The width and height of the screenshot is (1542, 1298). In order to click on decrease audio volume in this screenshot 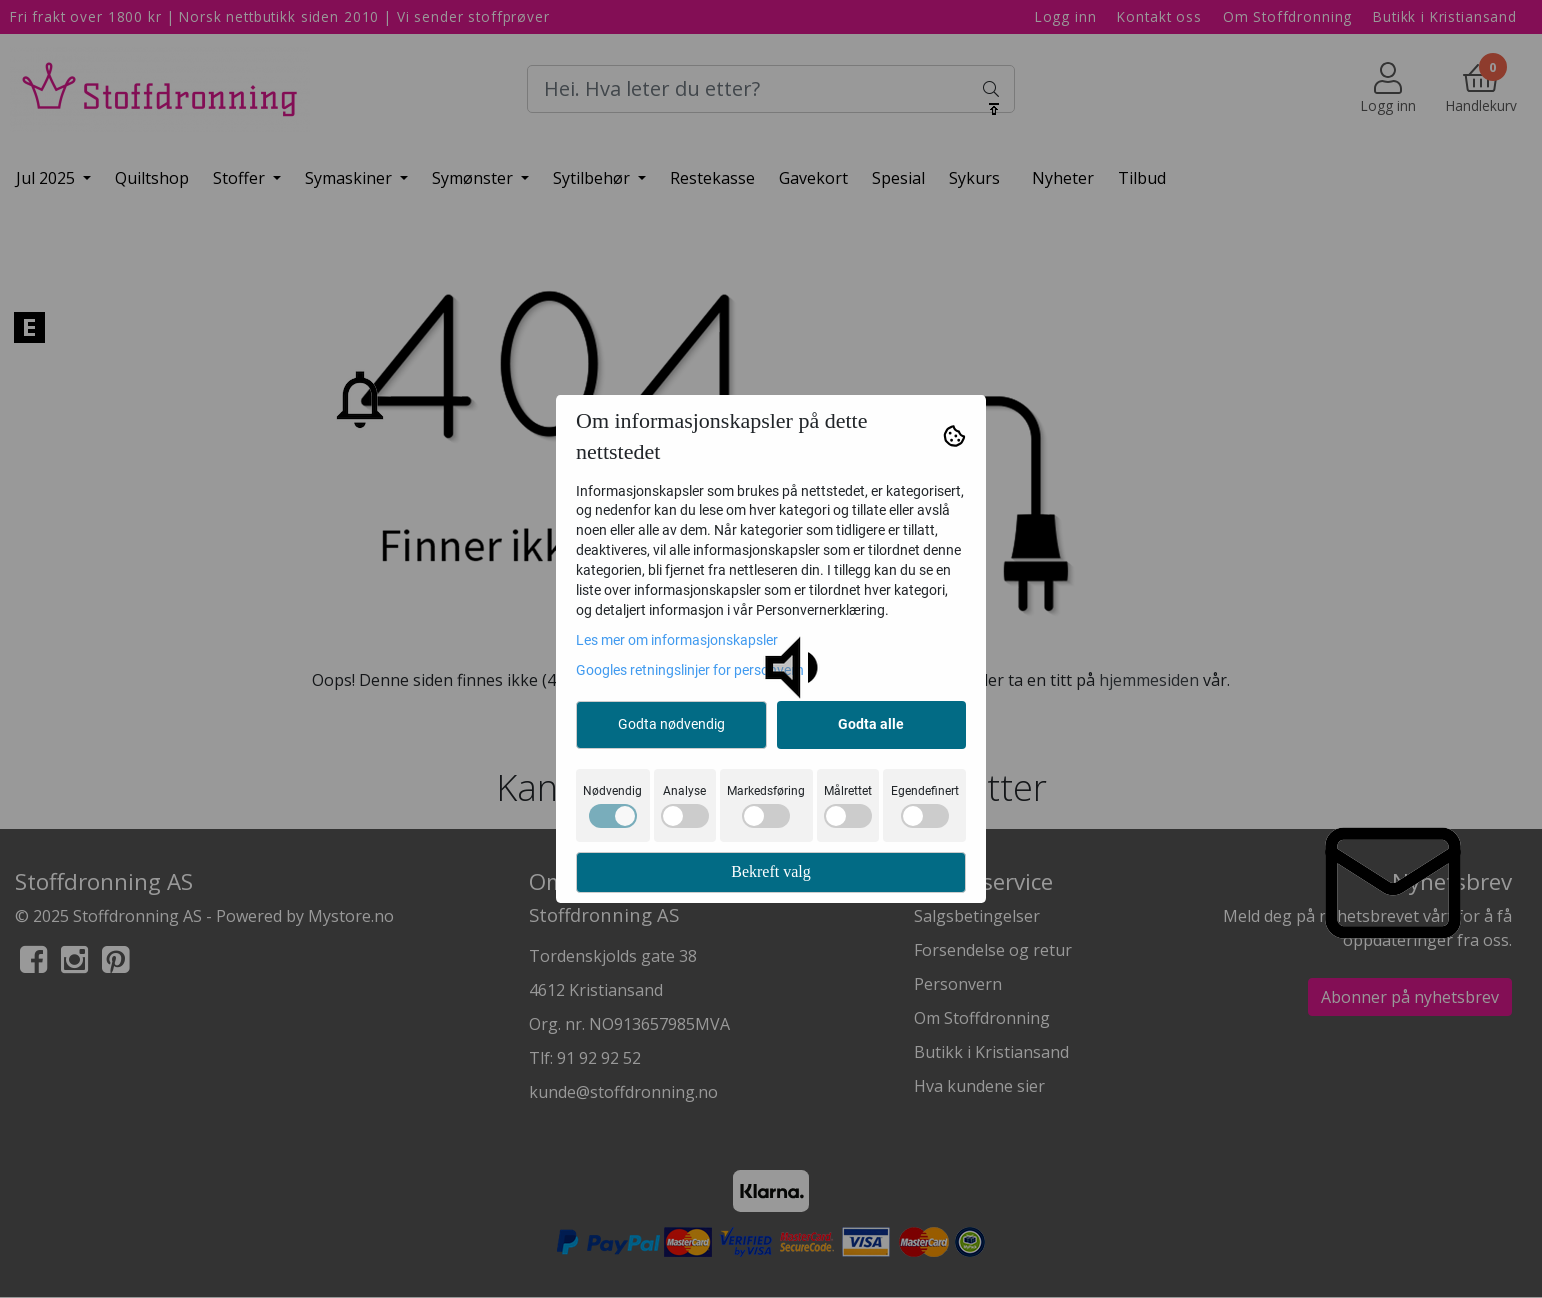, I will do `click(792, 667)`.